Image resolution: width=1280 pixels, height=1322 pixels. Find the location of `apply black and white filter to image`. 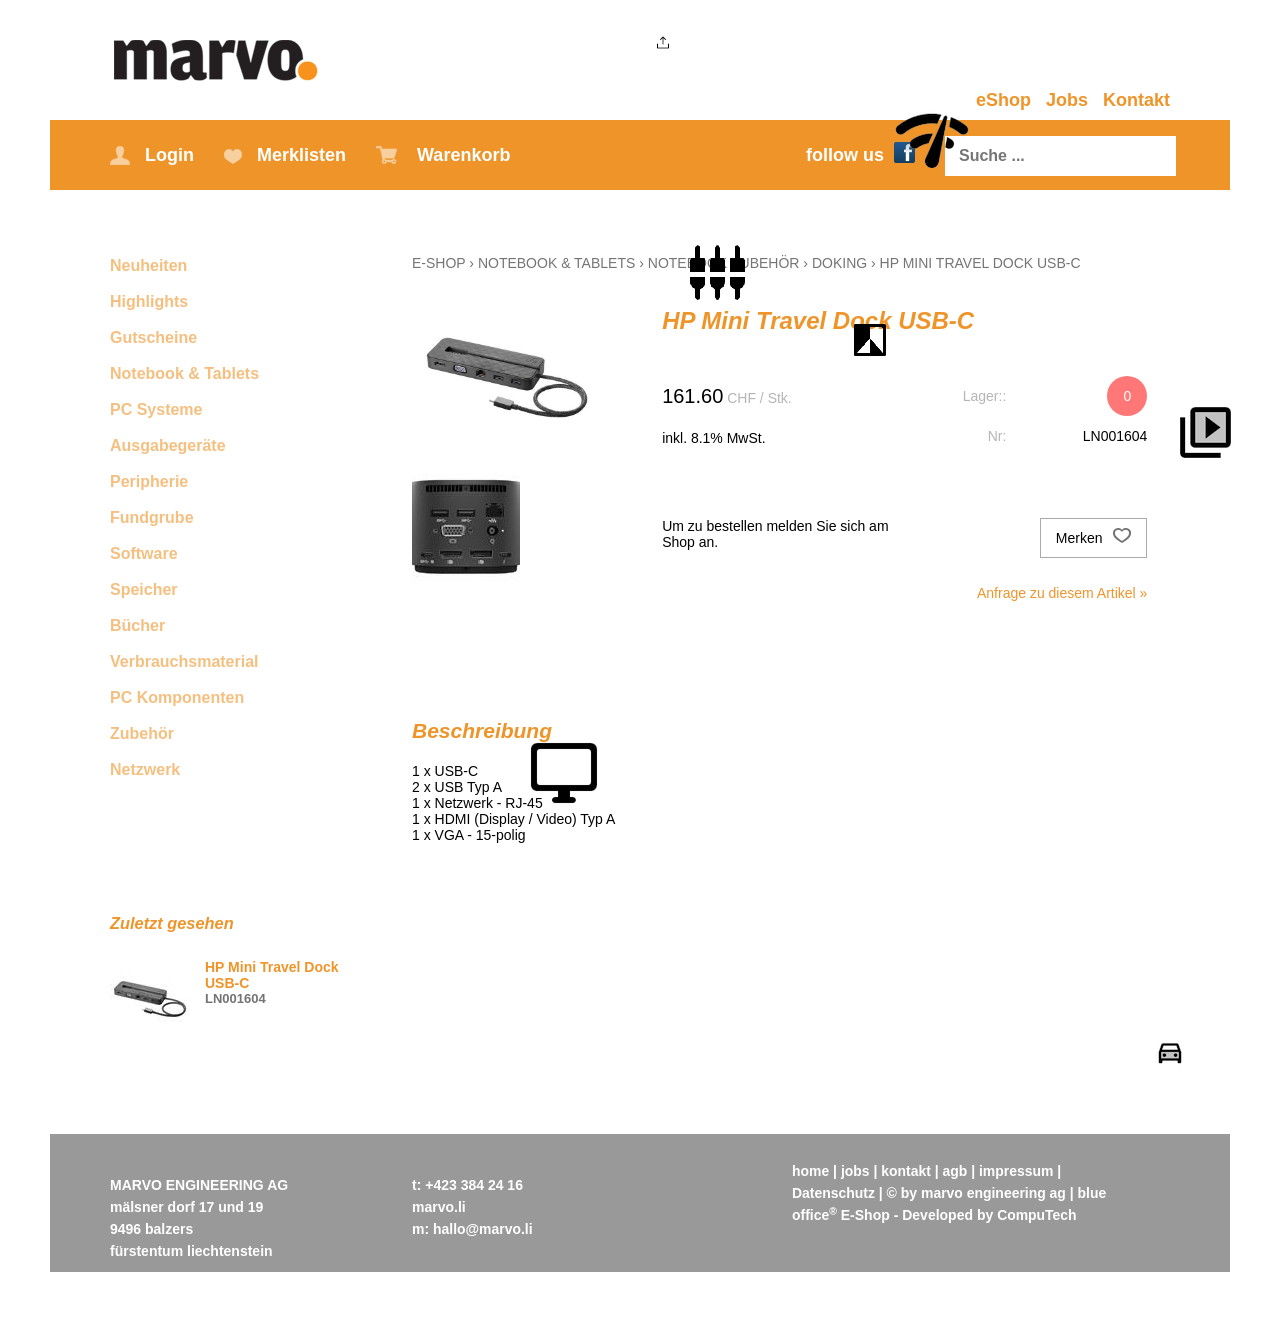

apply black and white filter to image is located at coordinates (870, 340).